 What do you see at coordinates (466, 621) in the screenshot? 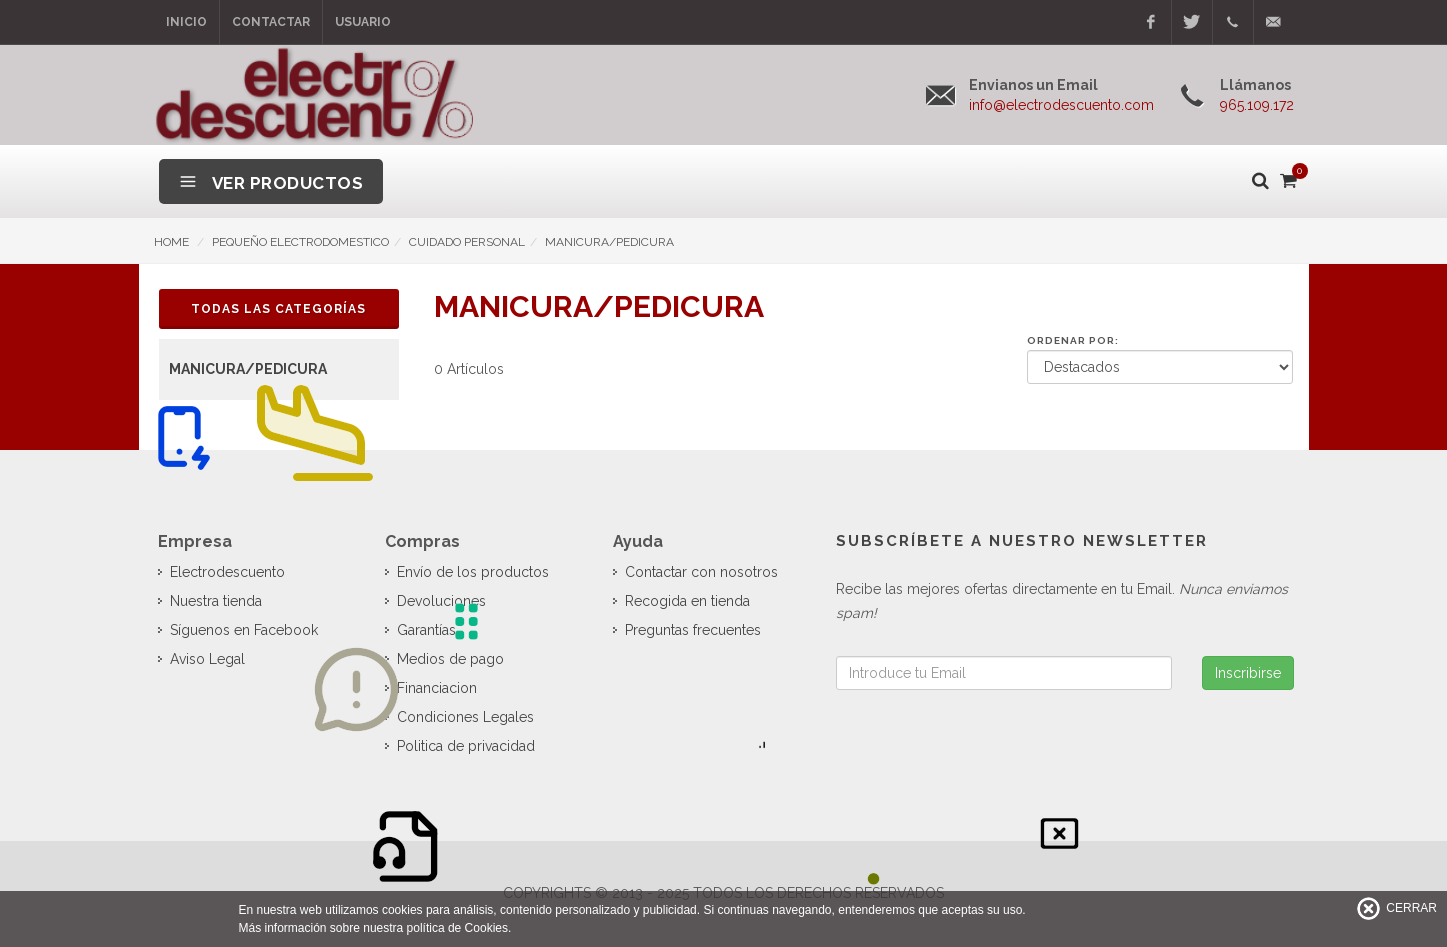
I see `drag to reorder items vertically` at bounding box center [466, 621].